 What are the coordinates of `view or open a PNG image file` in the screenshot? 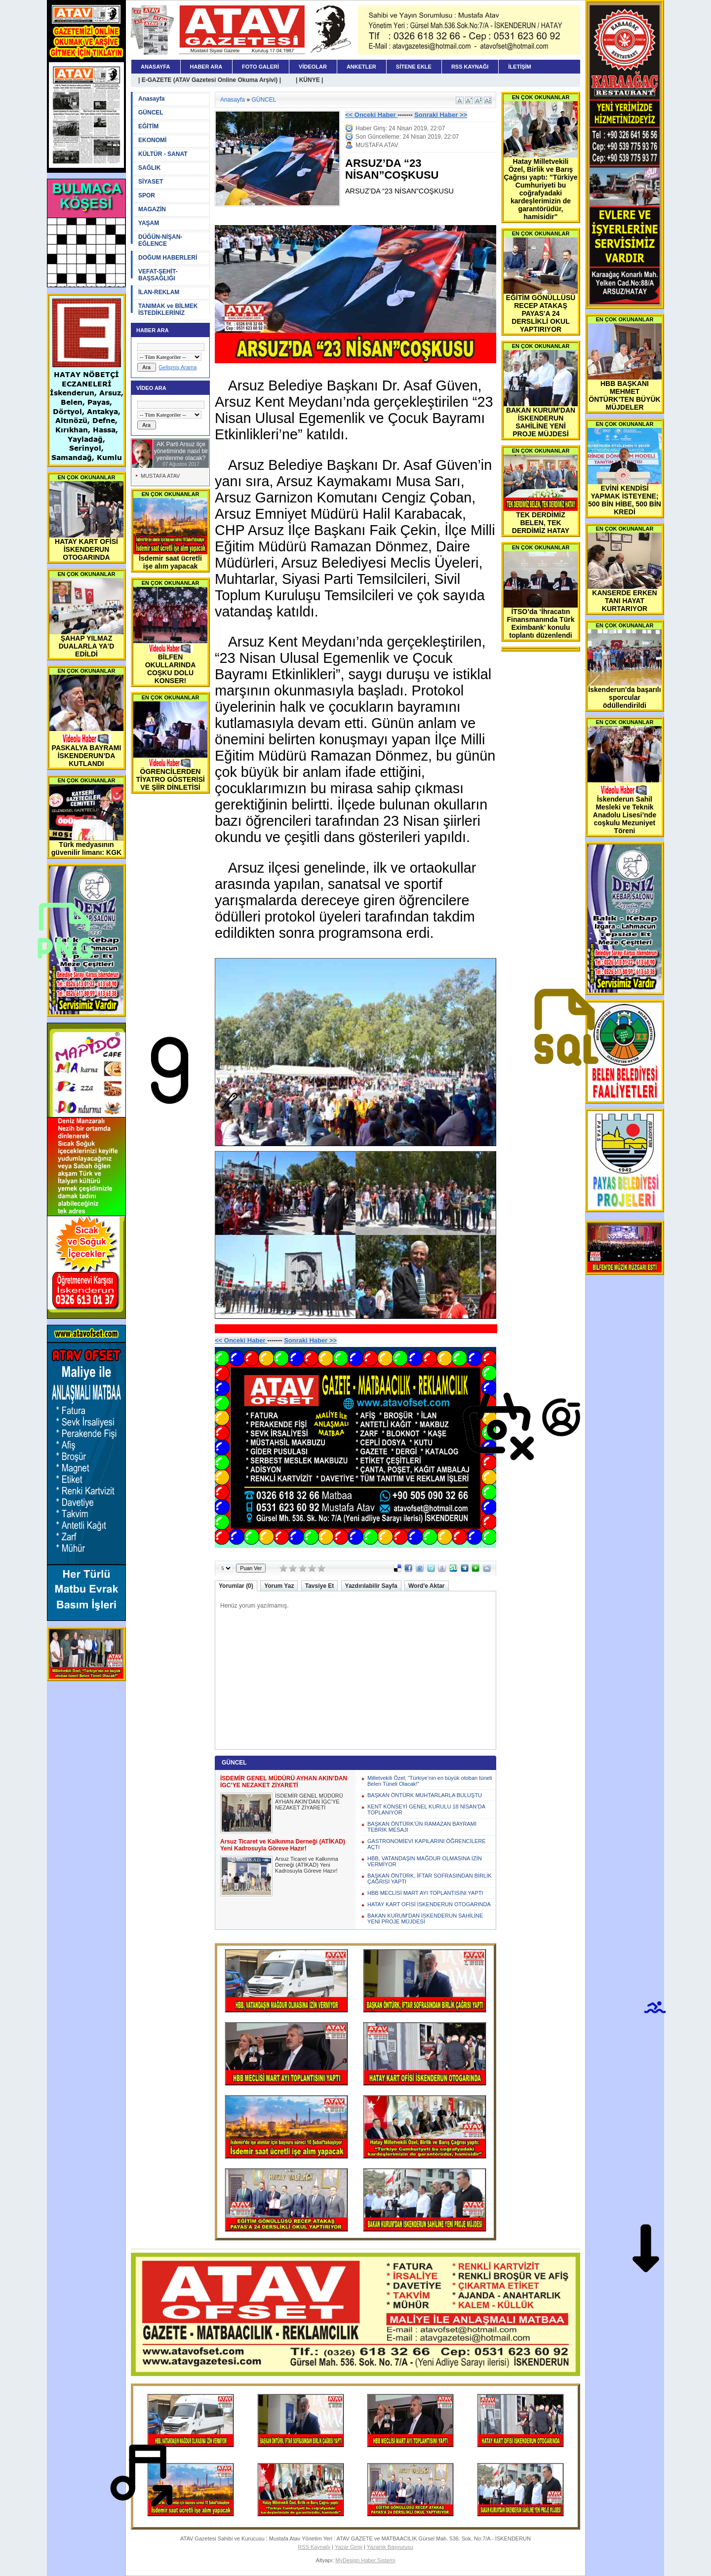 It's located at (64, 933).